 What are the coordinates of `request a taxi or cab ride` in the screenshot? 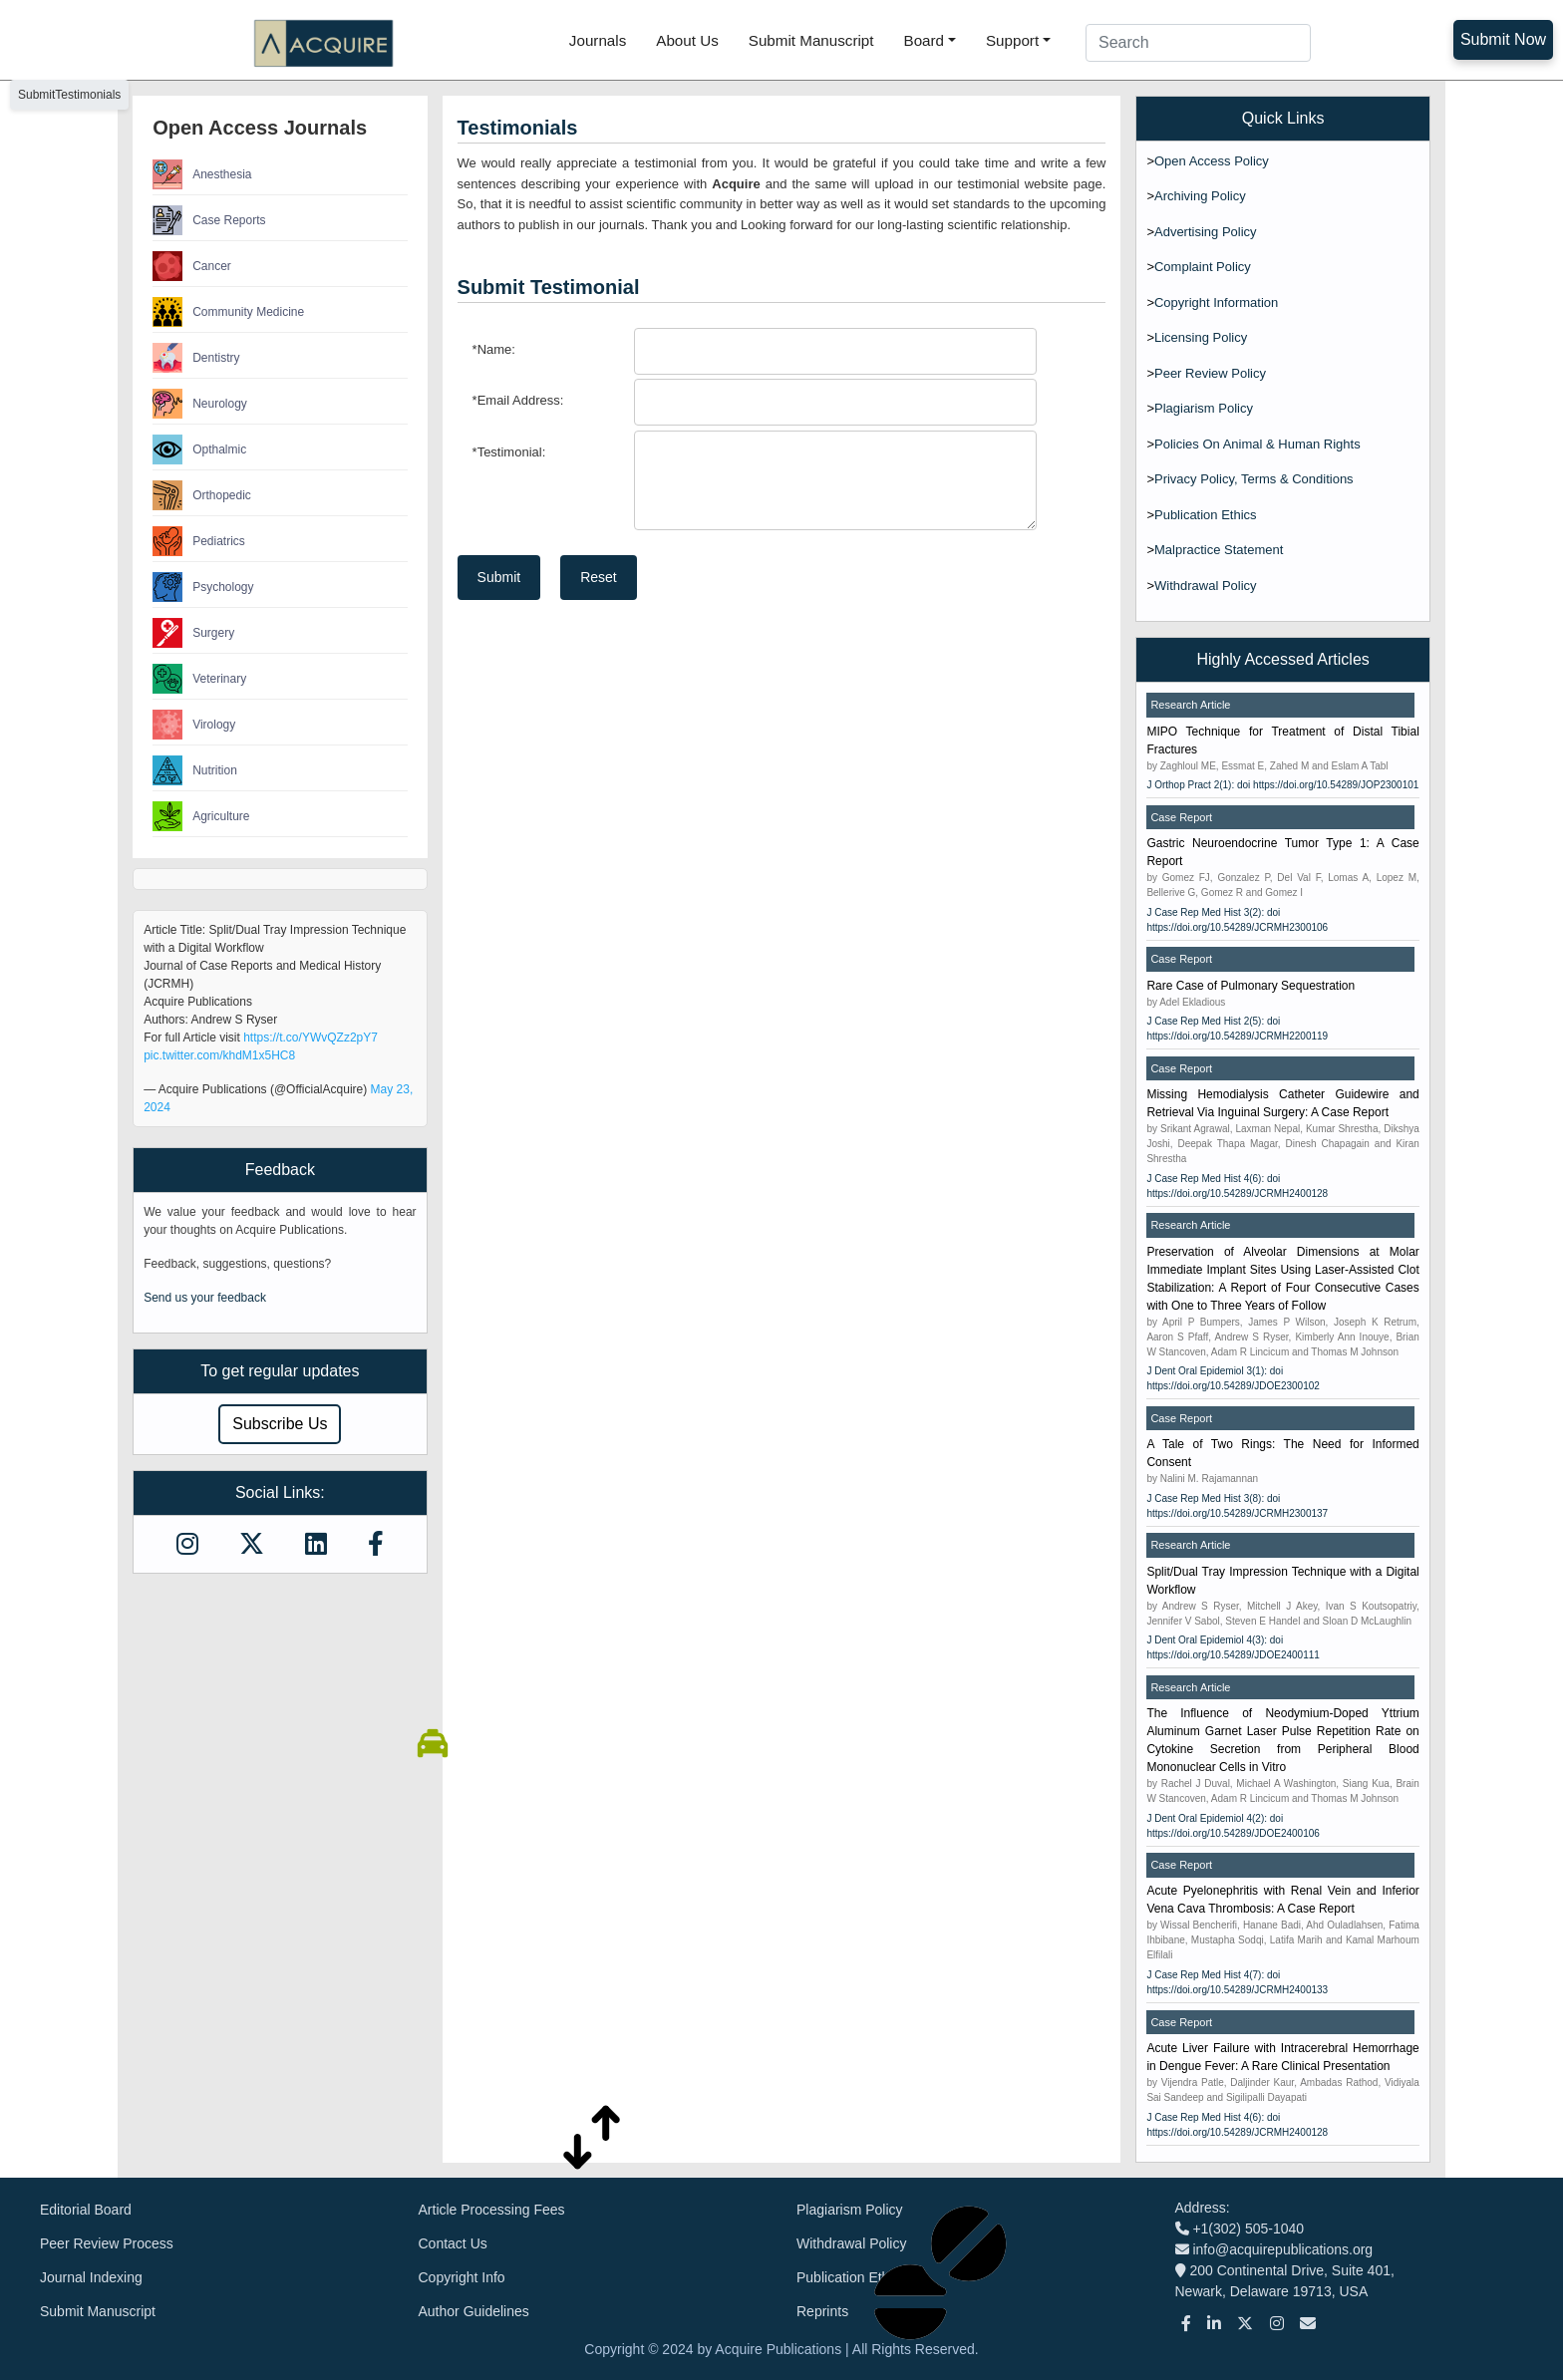 It's located at (433, 1744).